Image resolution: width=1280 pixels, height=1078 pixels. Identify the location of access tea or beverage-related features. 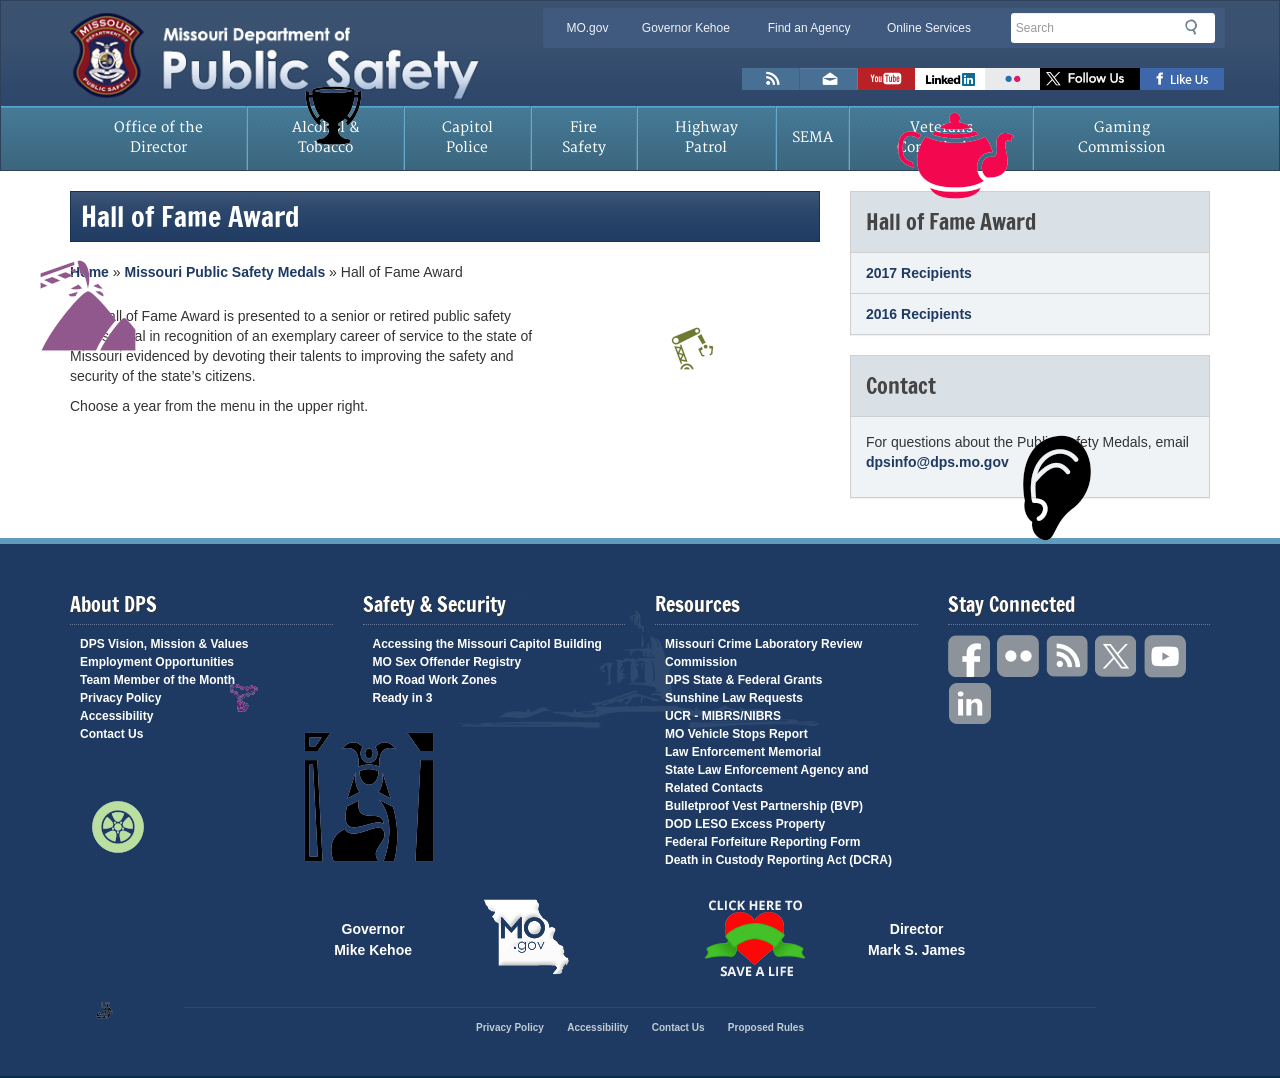
(955, 154).